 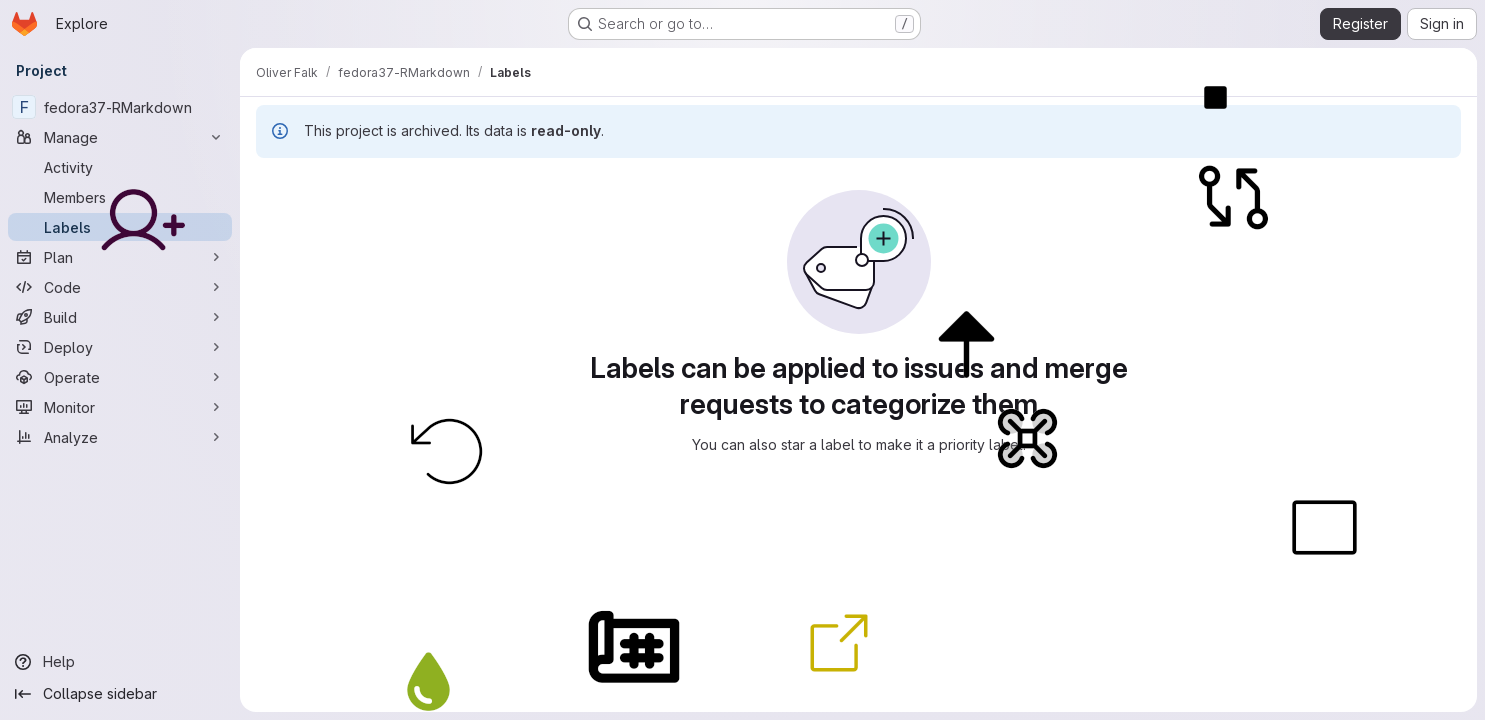 I want to click on undo last action, so click(x=449, y=451).